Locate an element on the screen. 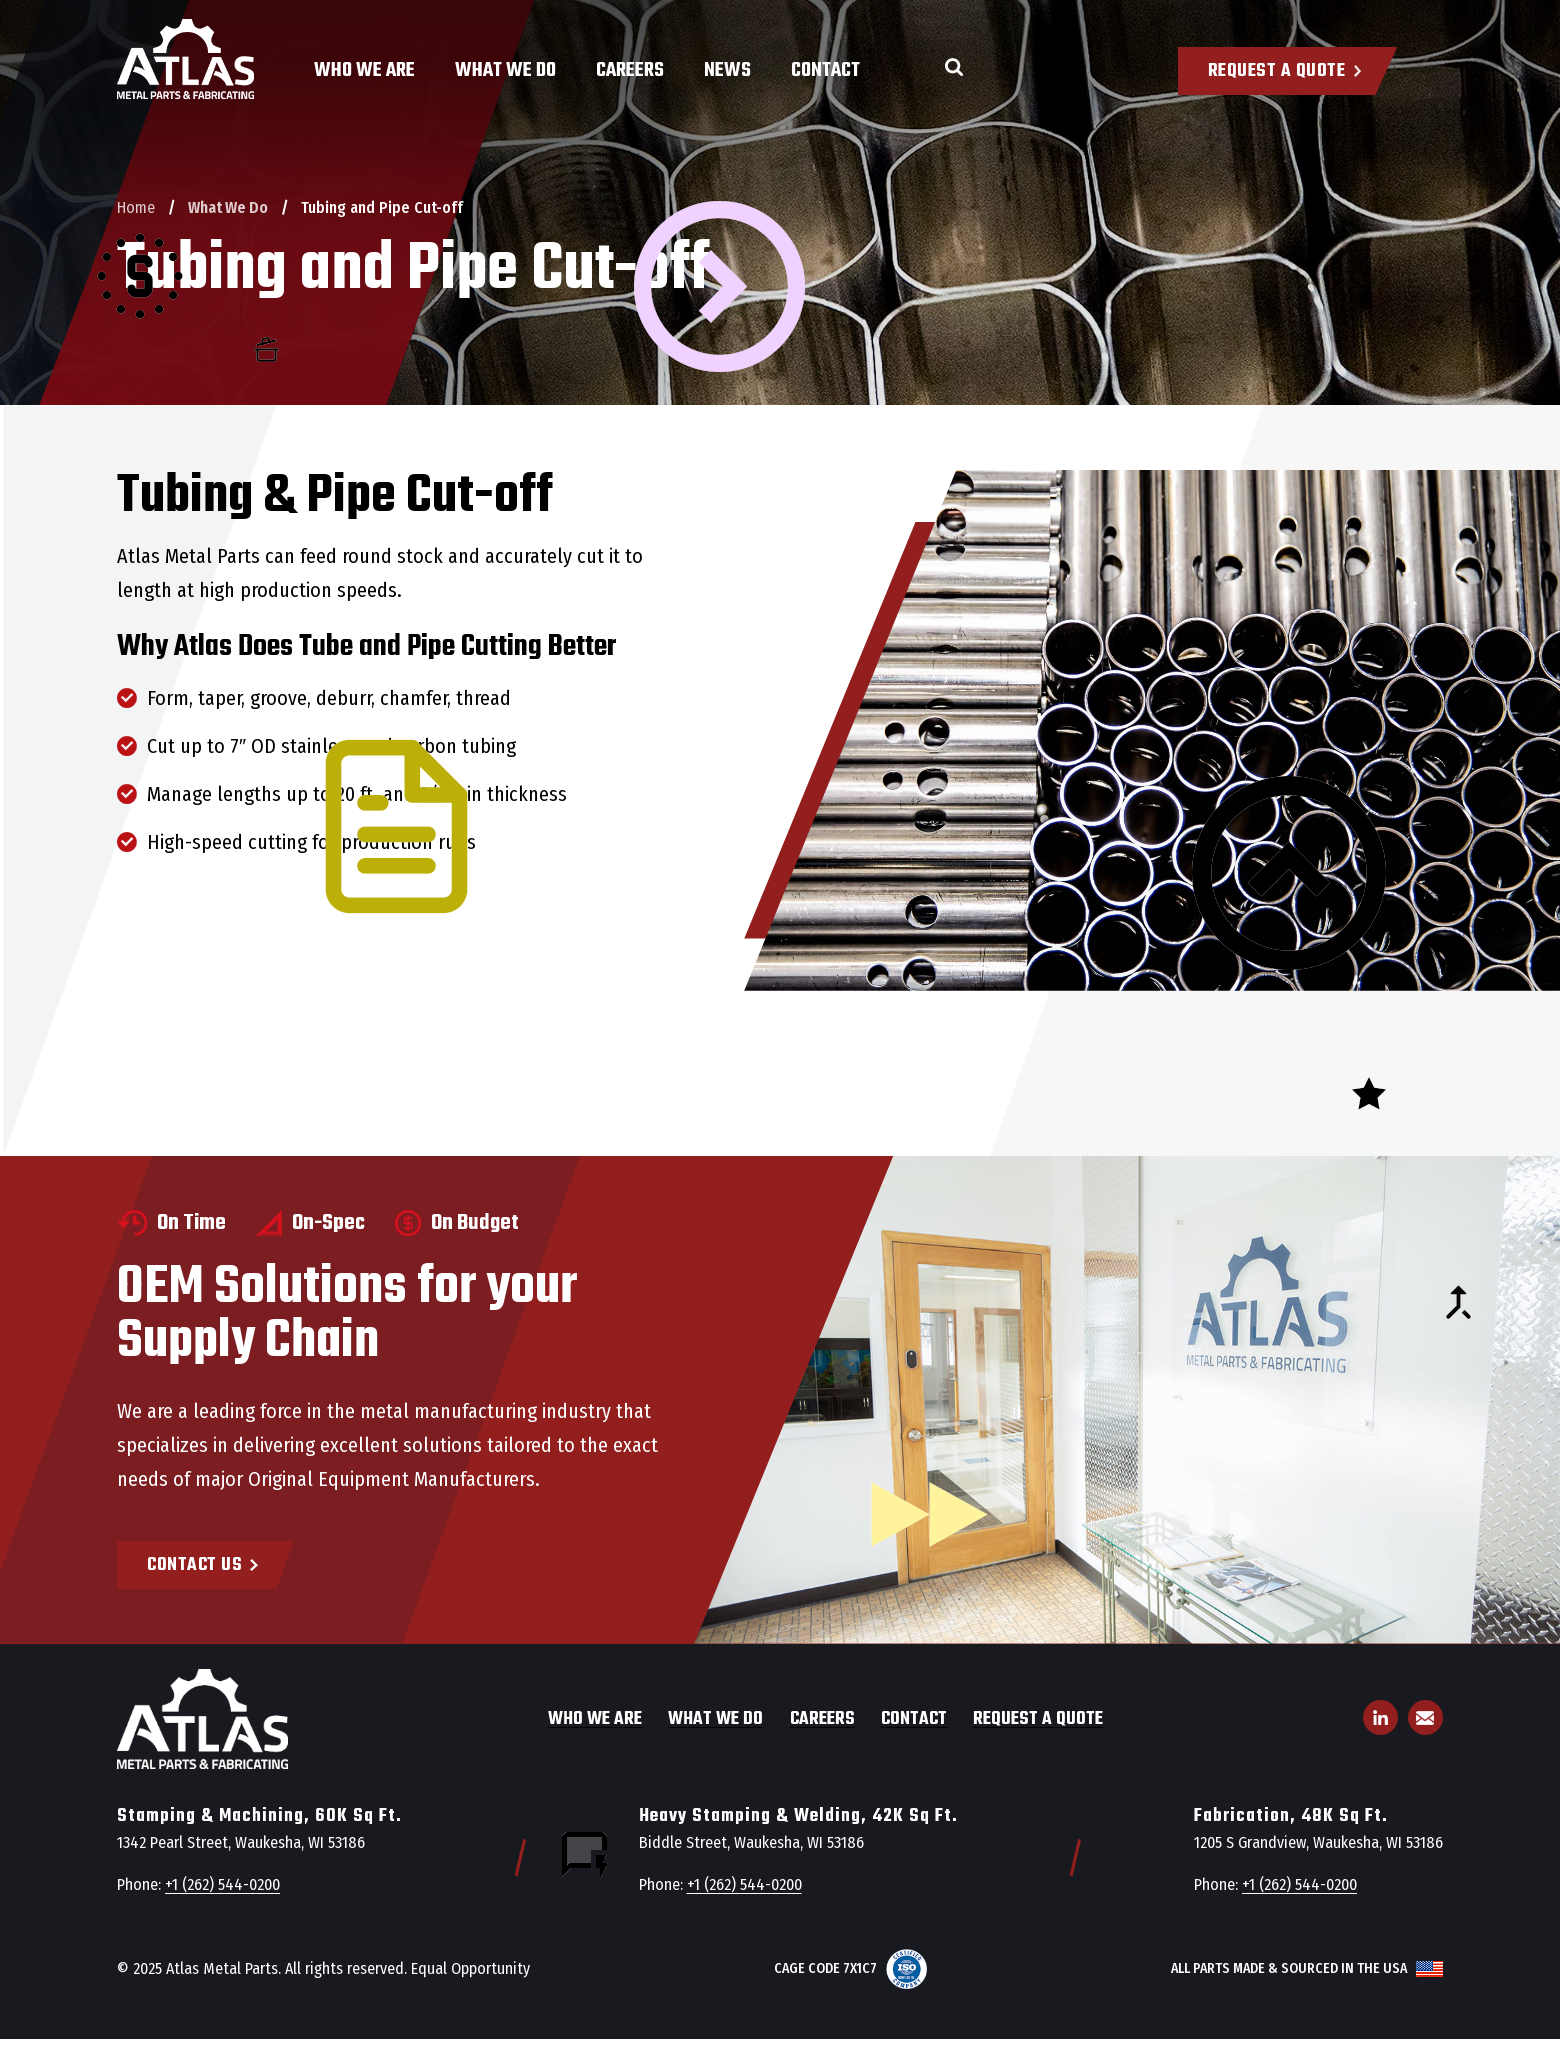  access recipes or cooking features is located at coordinates (266, 349).